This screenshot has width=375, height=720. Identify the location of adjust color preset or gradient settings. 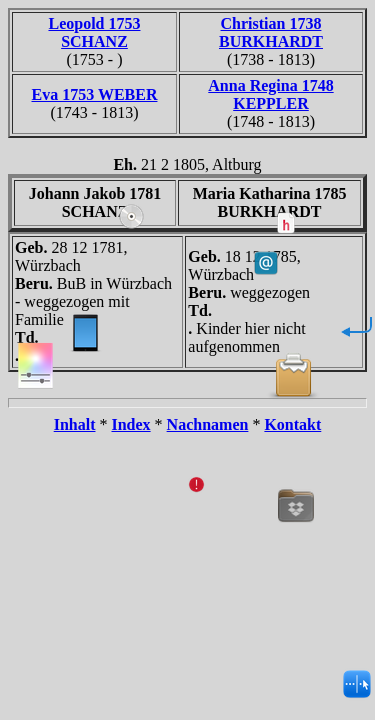
(35, 365).